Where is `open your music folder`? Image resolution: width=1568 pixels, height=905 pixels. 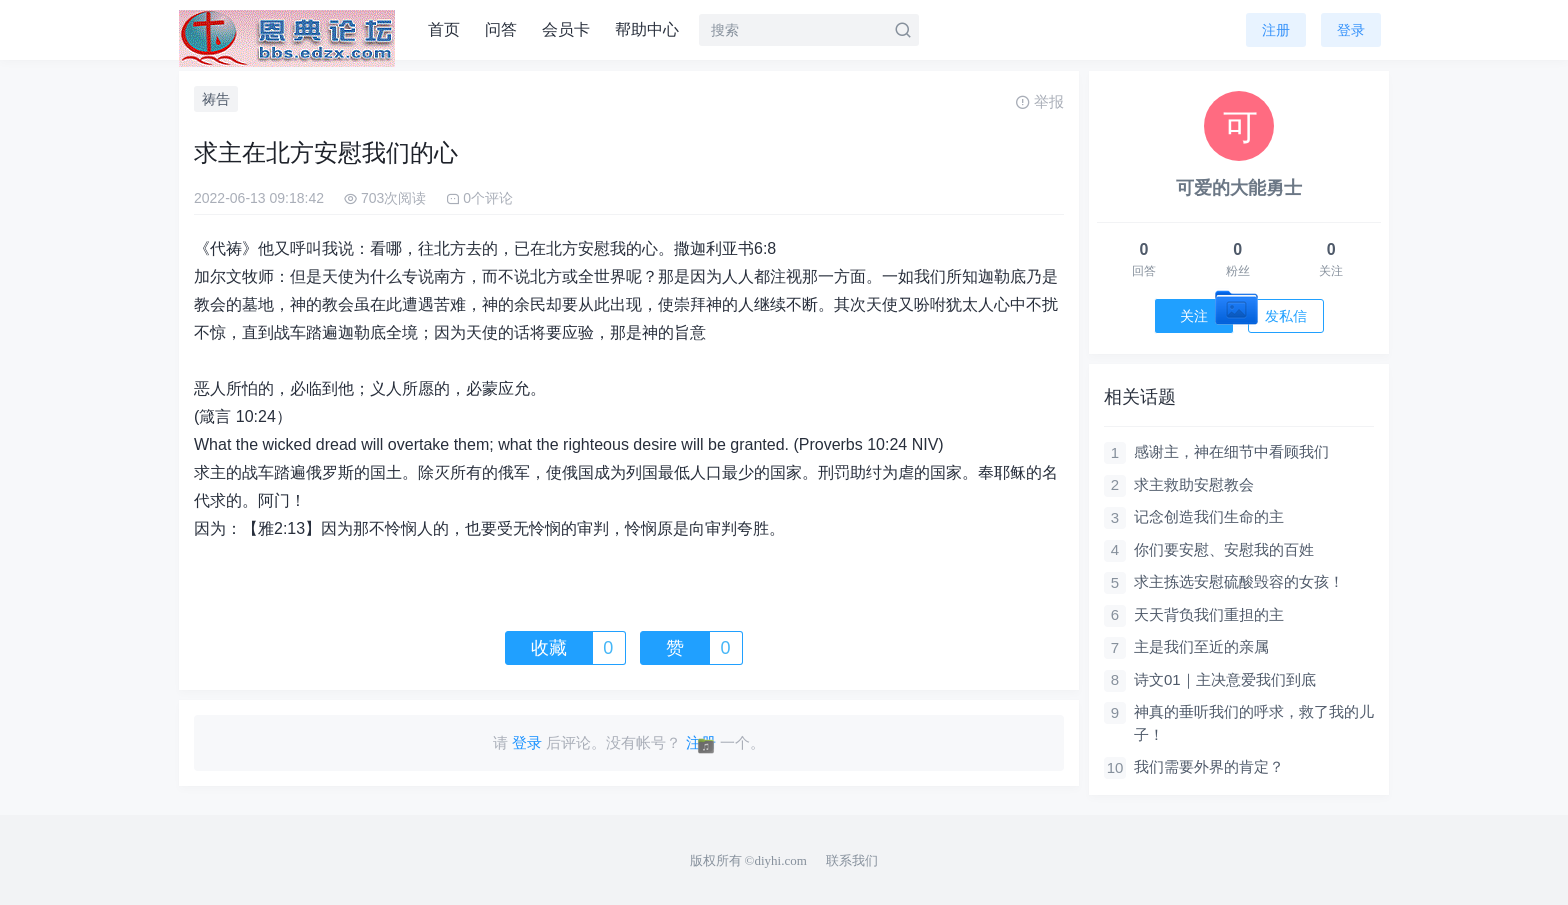 open your music folder is located at coordinates (706, 746).